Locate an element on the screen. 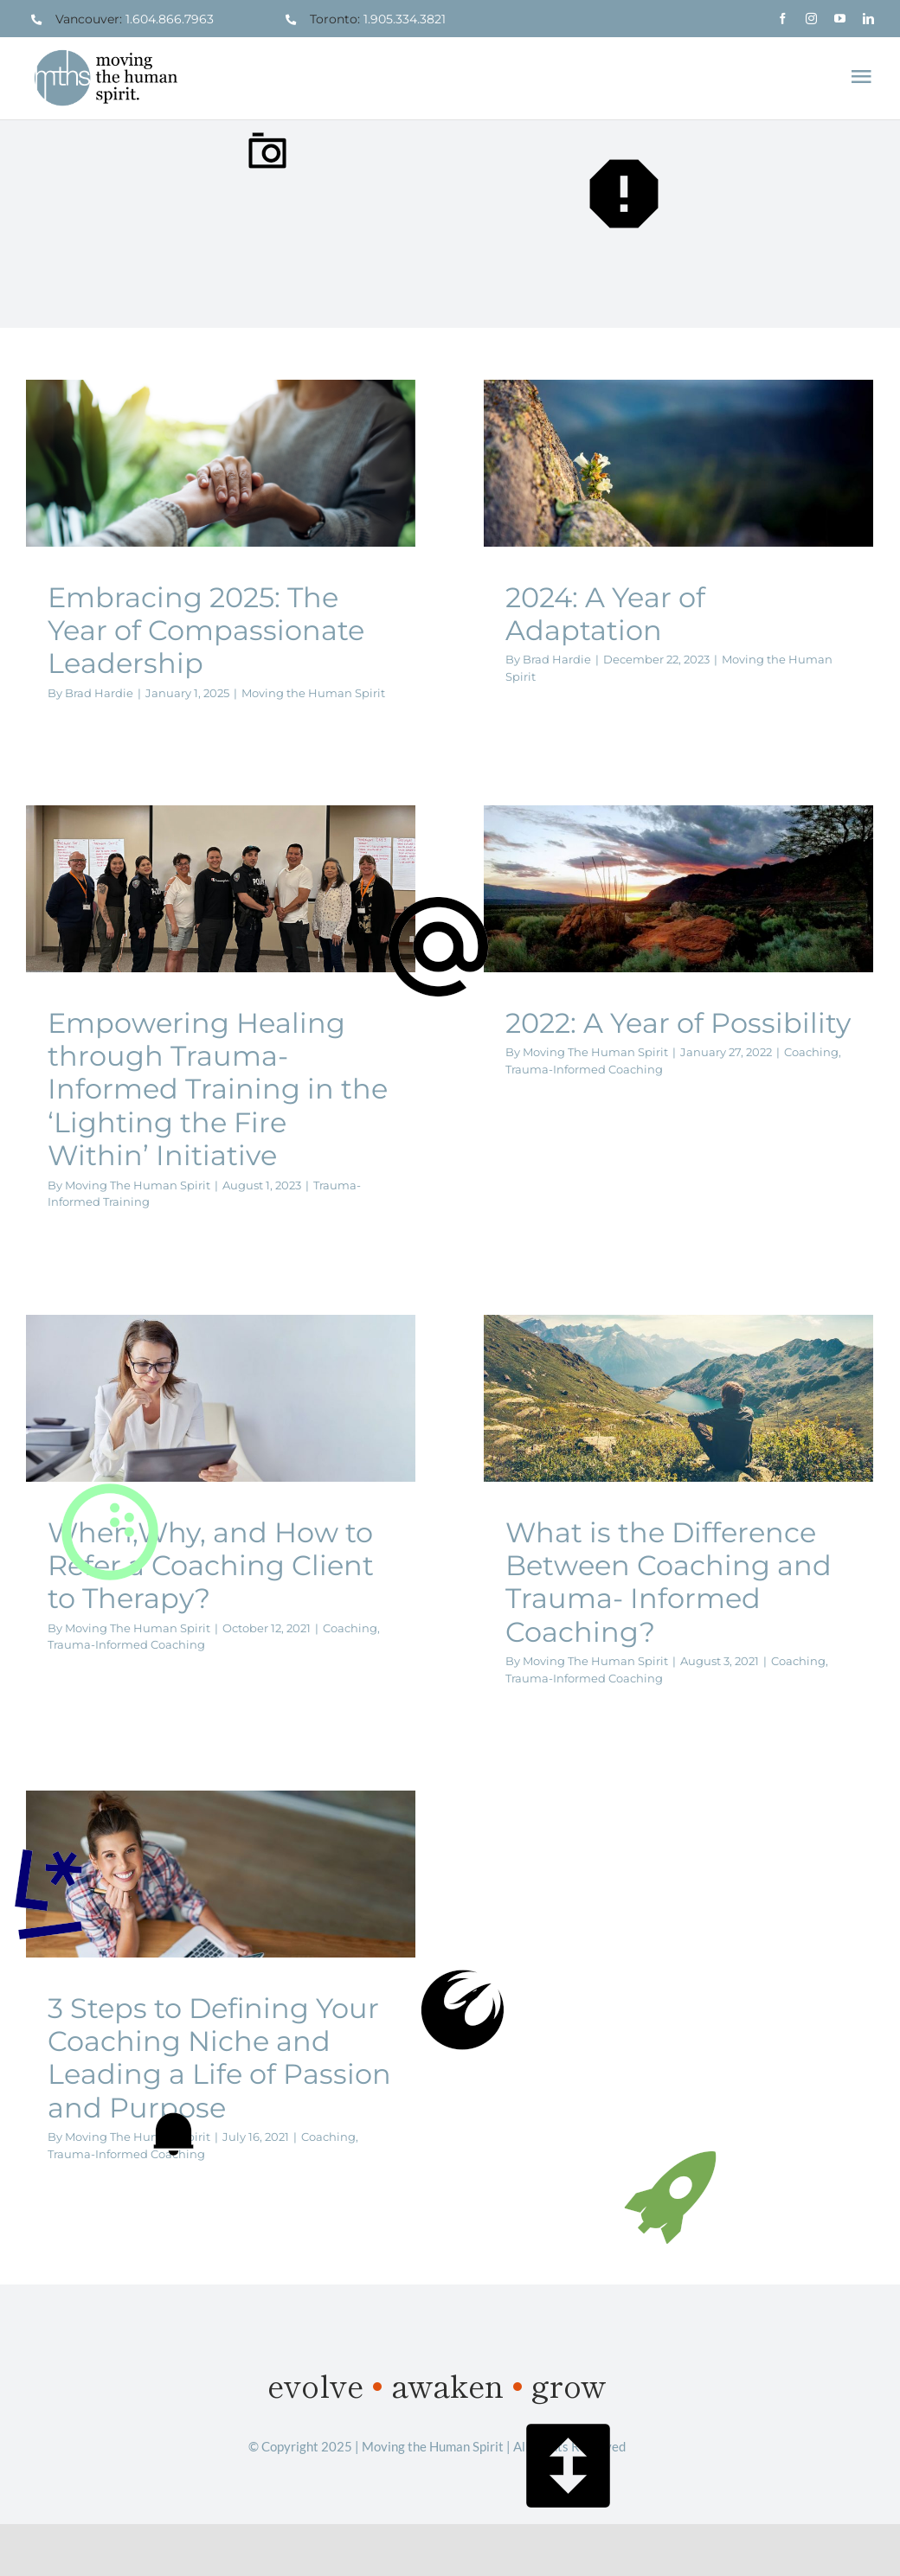 This screenshot has height=2576, width=900. Rocket.Chat messaging platform logo is located at coordinates (670, 2197).